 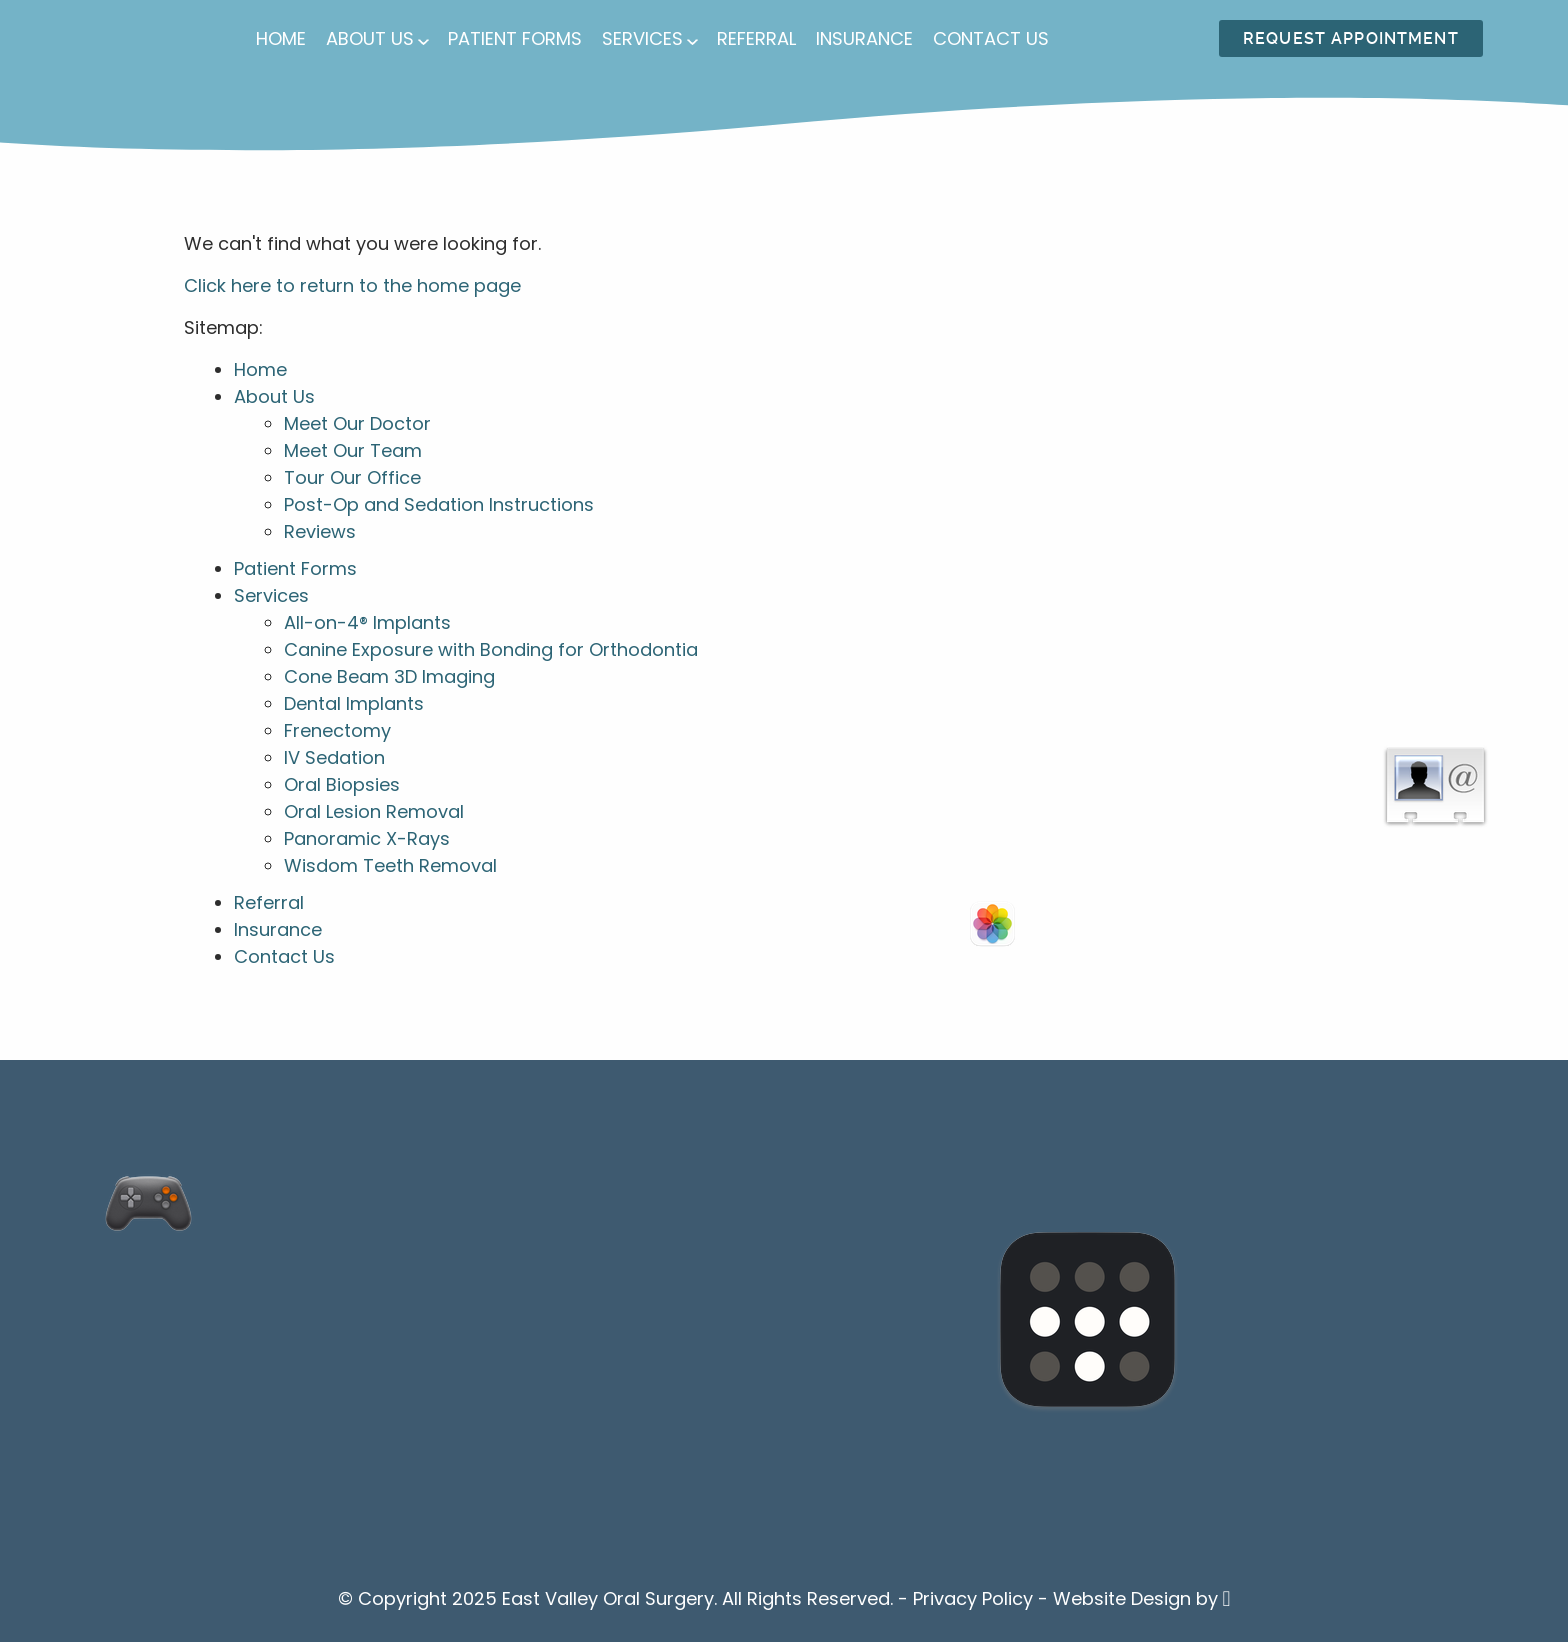 What do you see at coordinates (1087, 1319) in the screenshot?
I see `open Tailscale VPN settings` at bounding box center [1087, 1319].